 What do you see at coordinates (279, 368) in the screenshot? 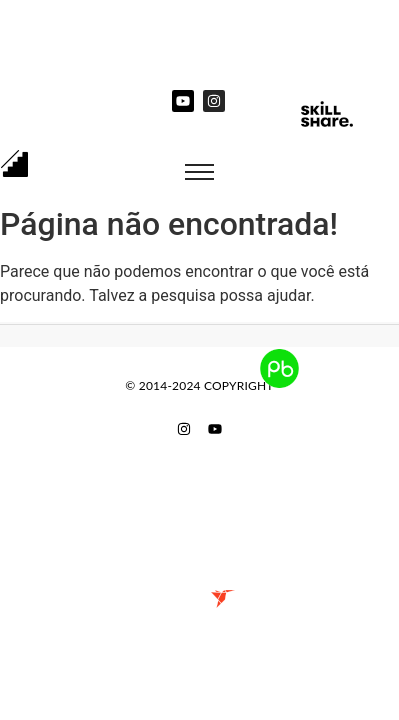
I see `prepbytes logo` at bounding box center [279, 368].